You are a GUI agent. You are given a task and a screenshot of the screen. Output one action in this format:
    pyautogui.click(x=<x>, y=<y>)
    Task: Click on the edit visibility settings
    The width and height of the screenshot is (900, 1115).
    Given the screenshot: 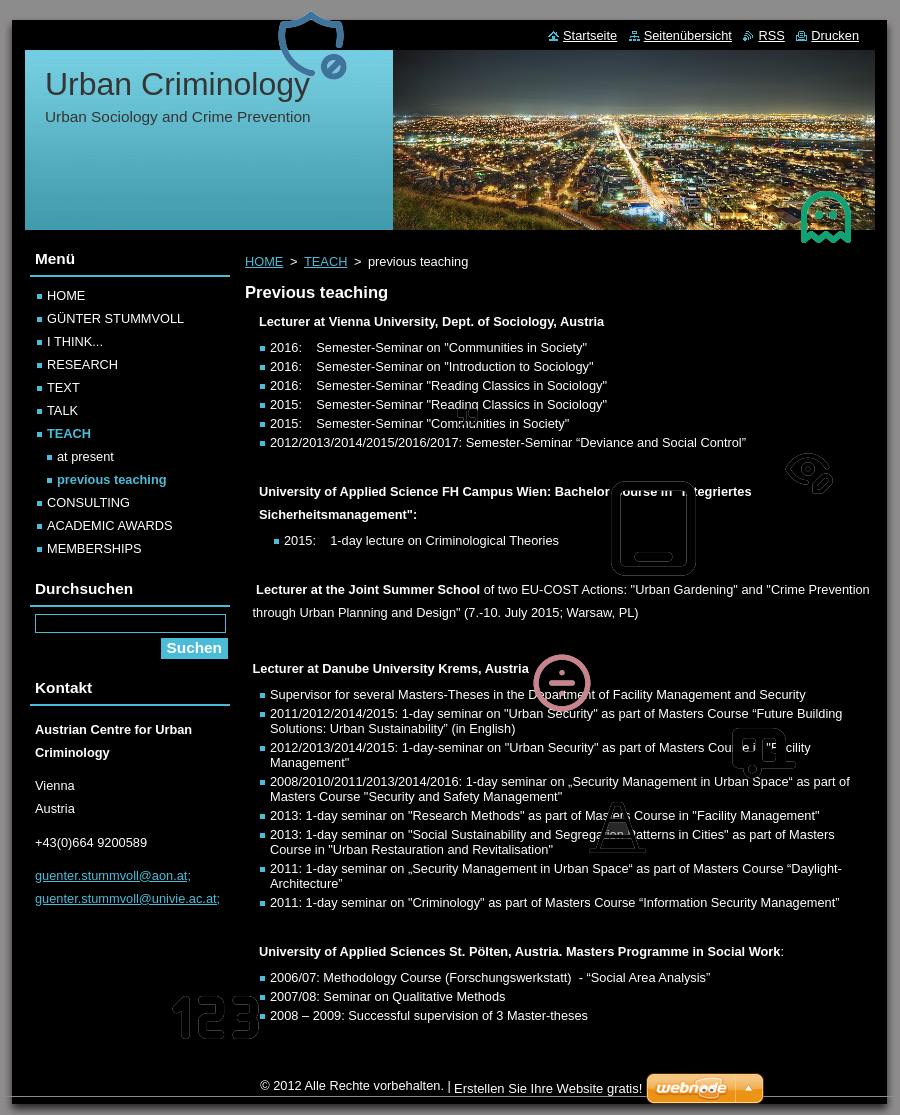 What is the action you would take?
    pyautogui.click(x=808, y=469)
    